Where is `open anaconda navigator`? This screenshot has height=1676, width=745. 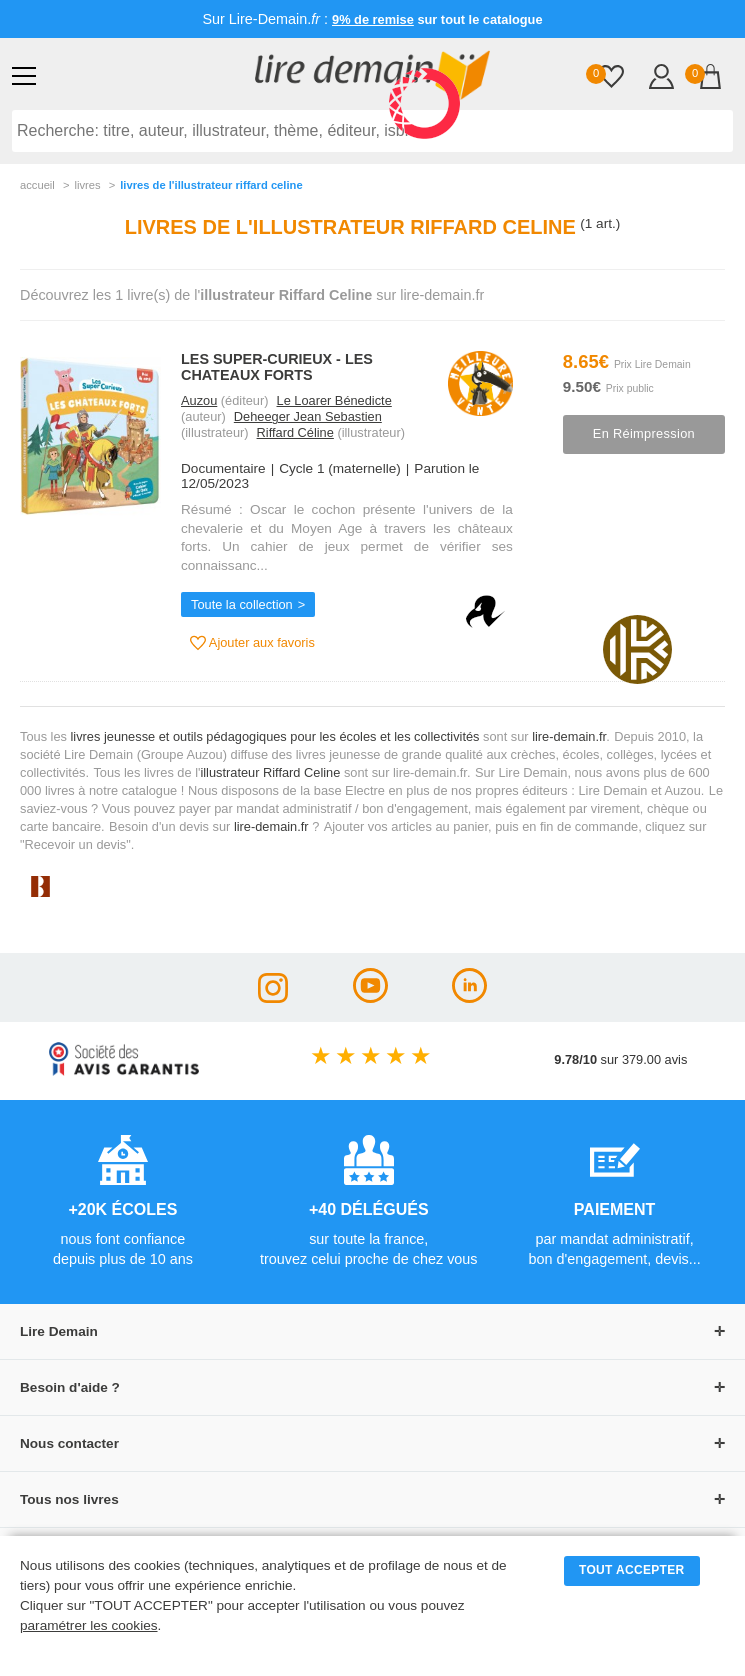 open anaconda navigator is located at coordinates (424, 103).